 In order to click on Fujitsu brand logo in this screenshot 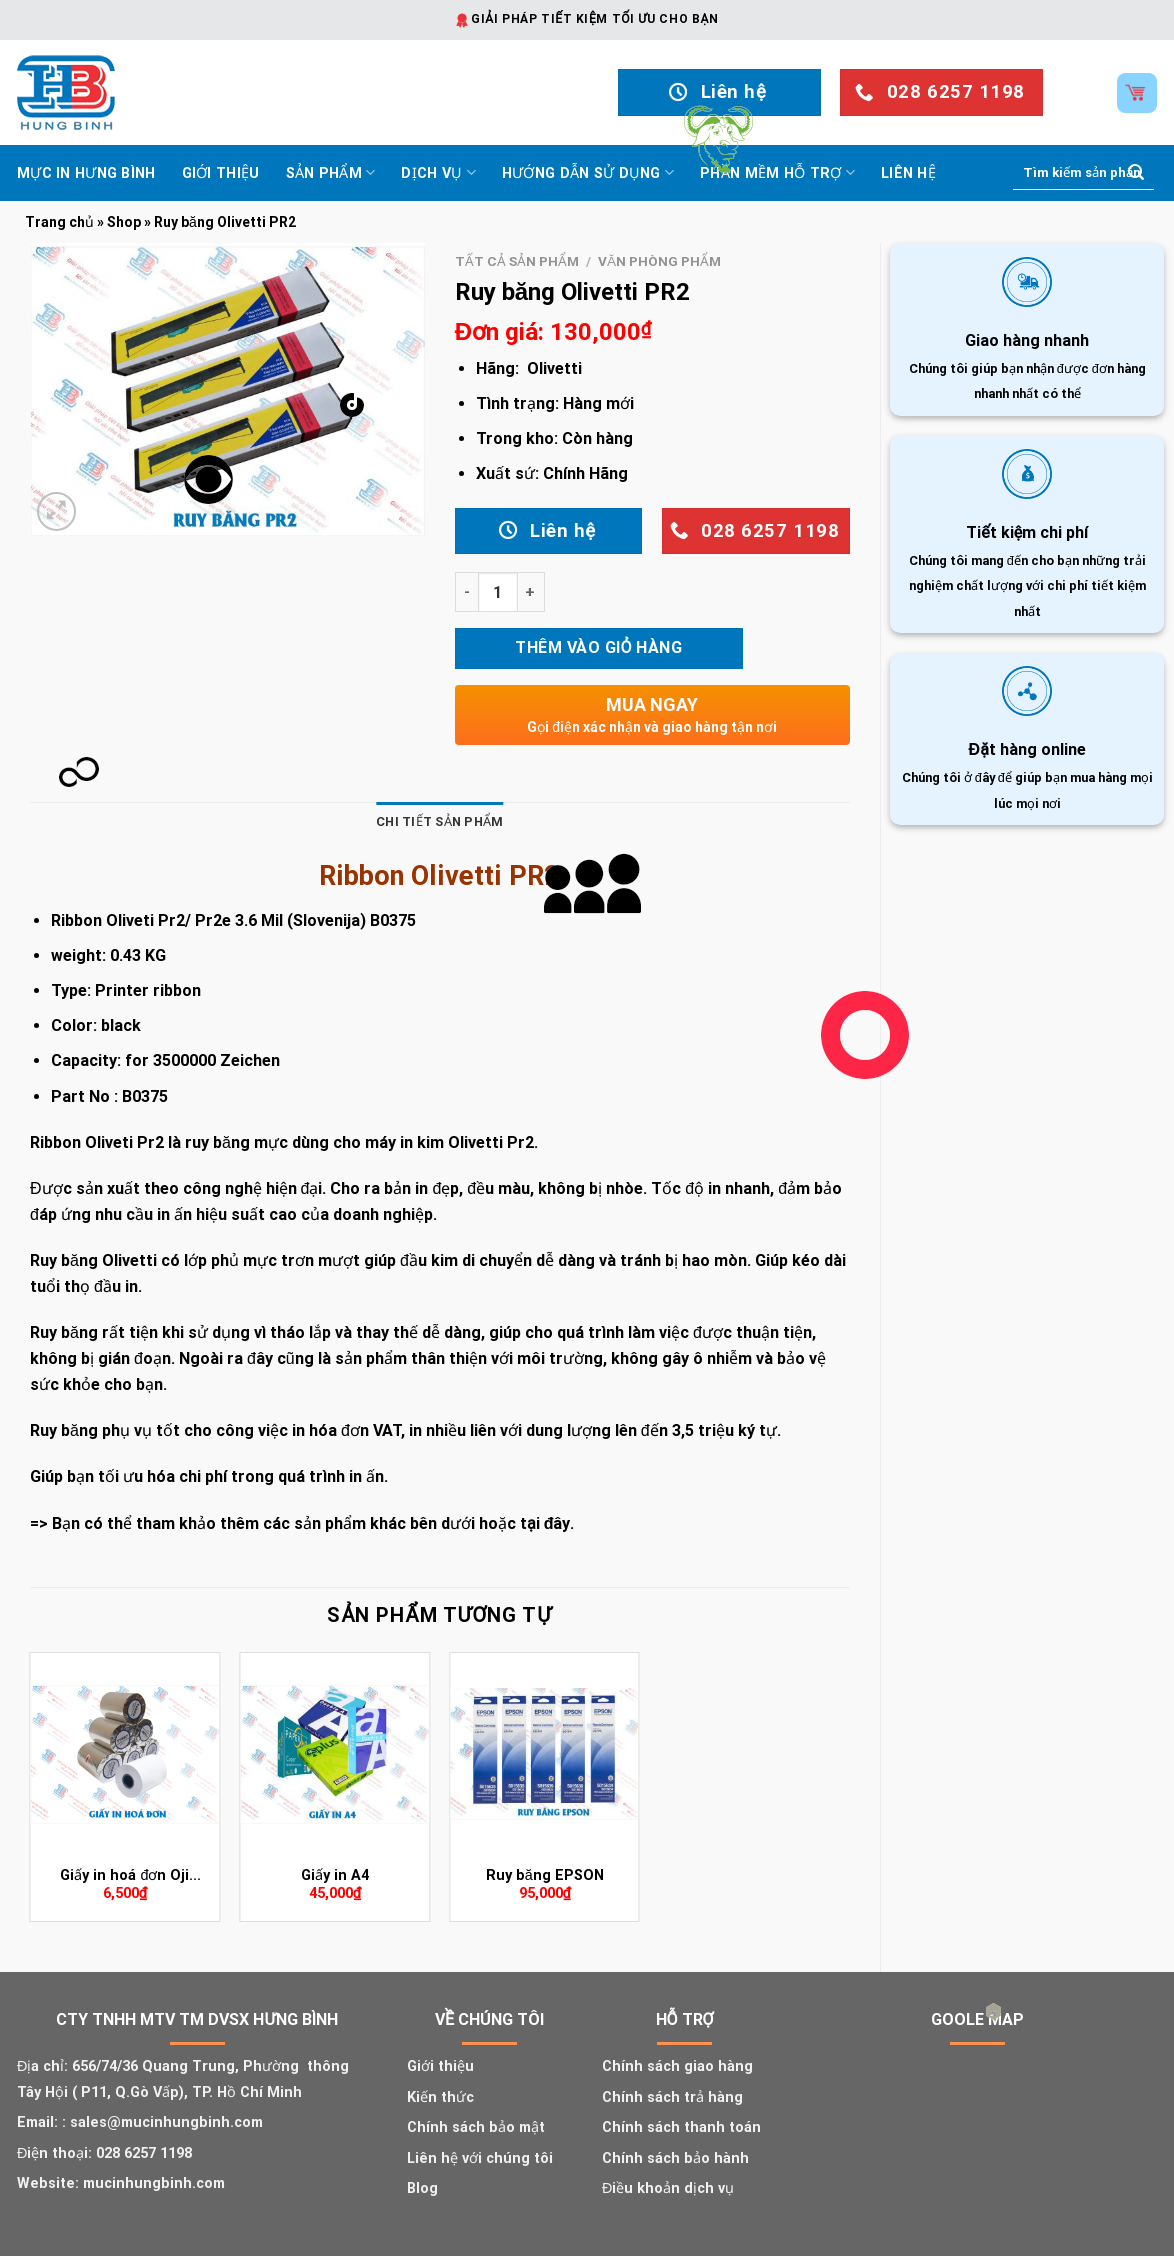, I will do `click(79, 772)`.